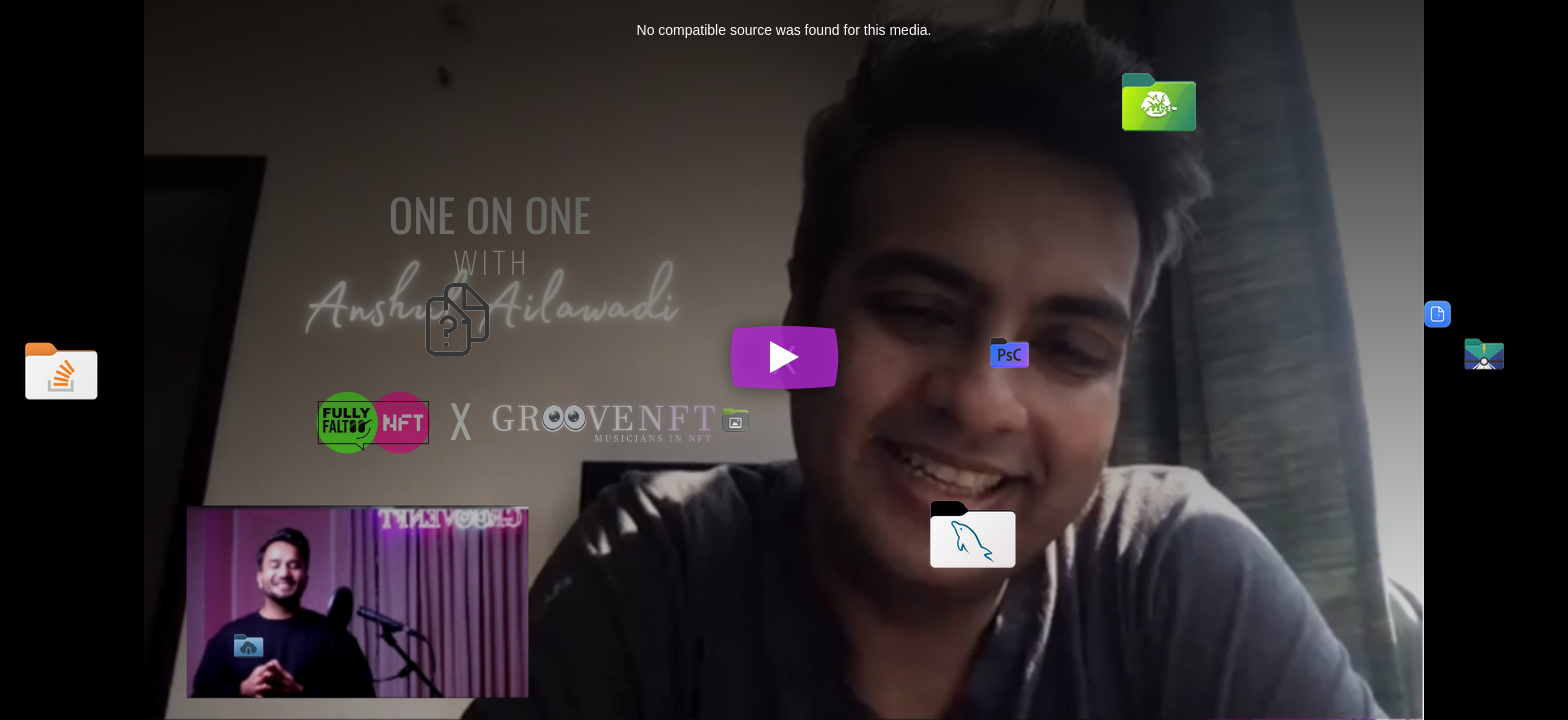  I want to click on open folder containing adobe photoshop classic files, so click(1009, 353).